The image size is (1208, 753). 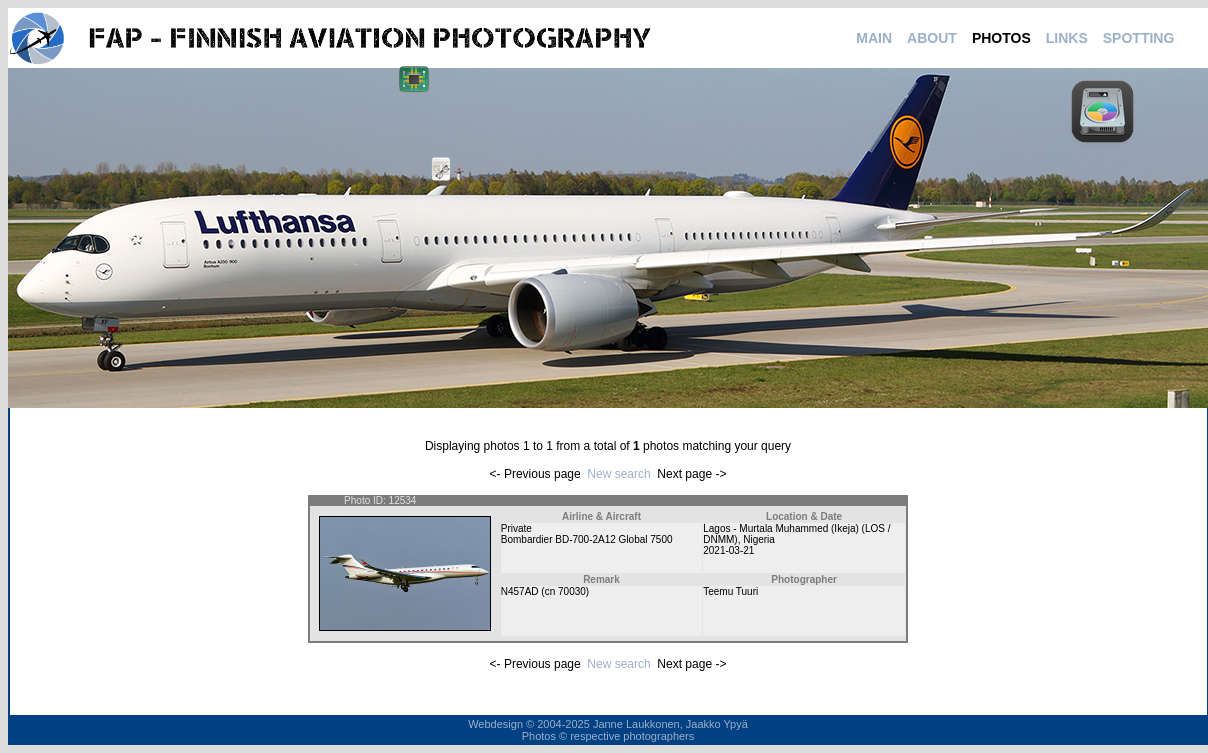 What do you see at coordinates (441, 169) in the screenshot?
I see `open office productivity suite` at bounding box center [441, 169].